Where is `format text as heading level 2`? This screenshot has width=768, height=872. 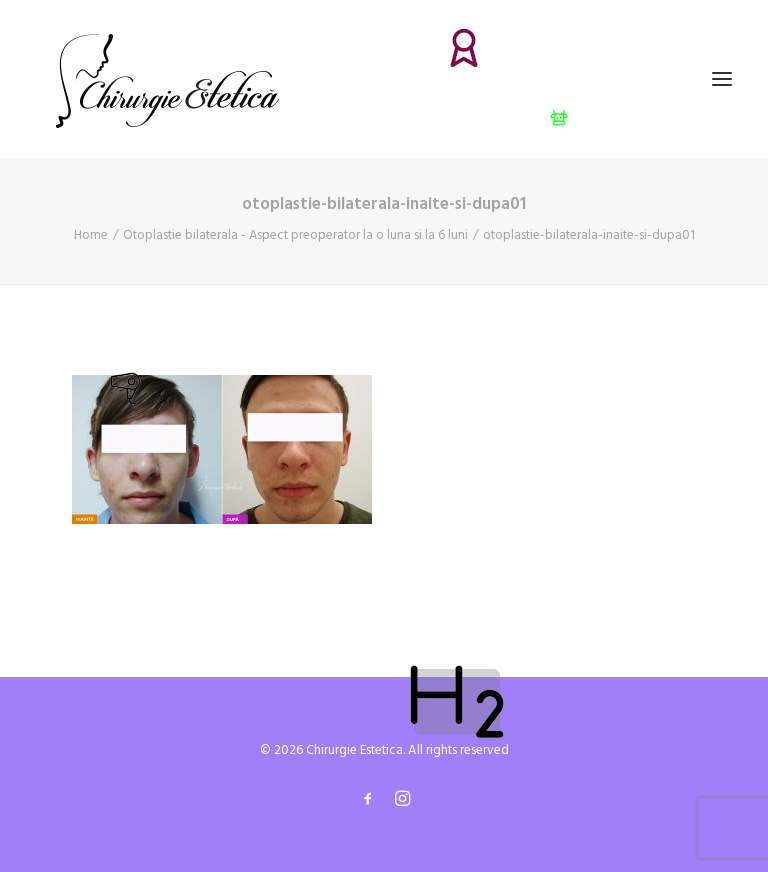
format text as heading level 2 is located at coordinates (452, 700).